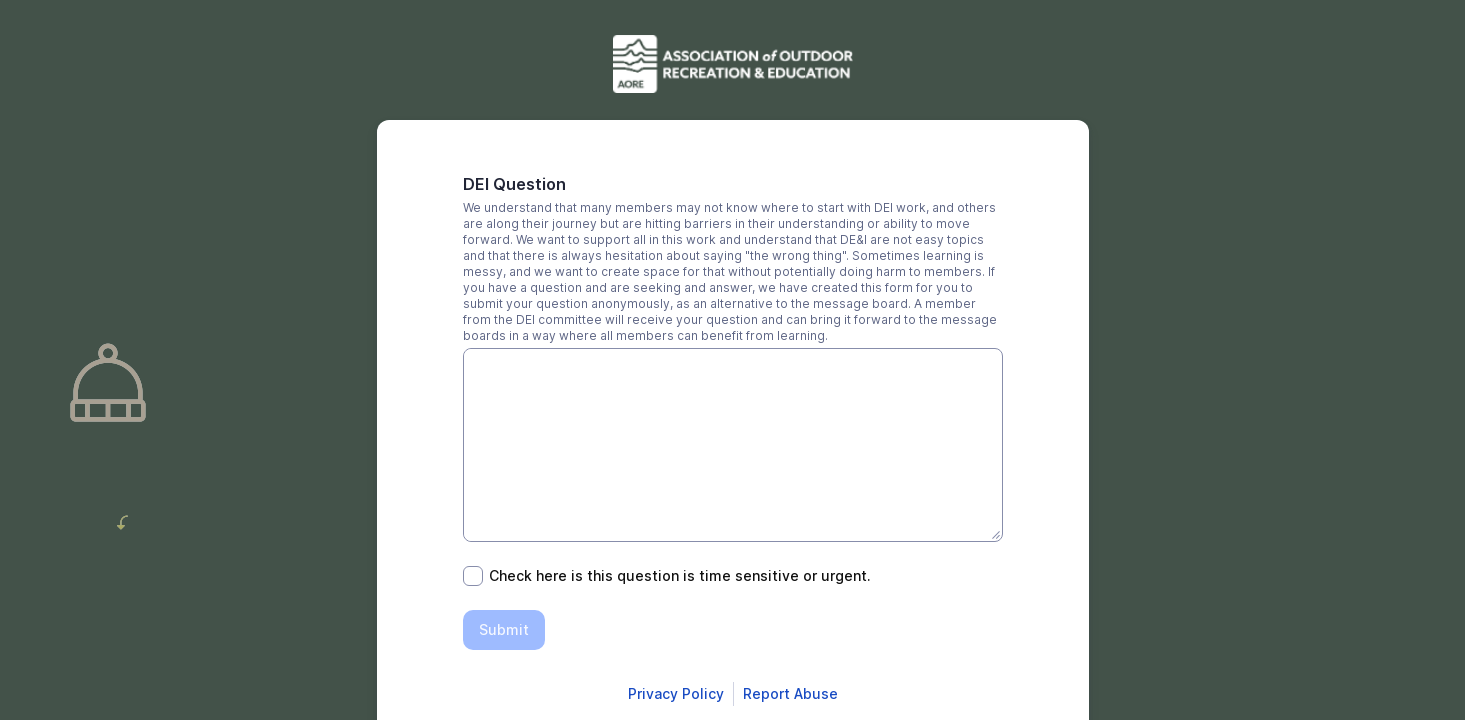  I want to click on browse winter apparel or accessories, so click(108, 387).